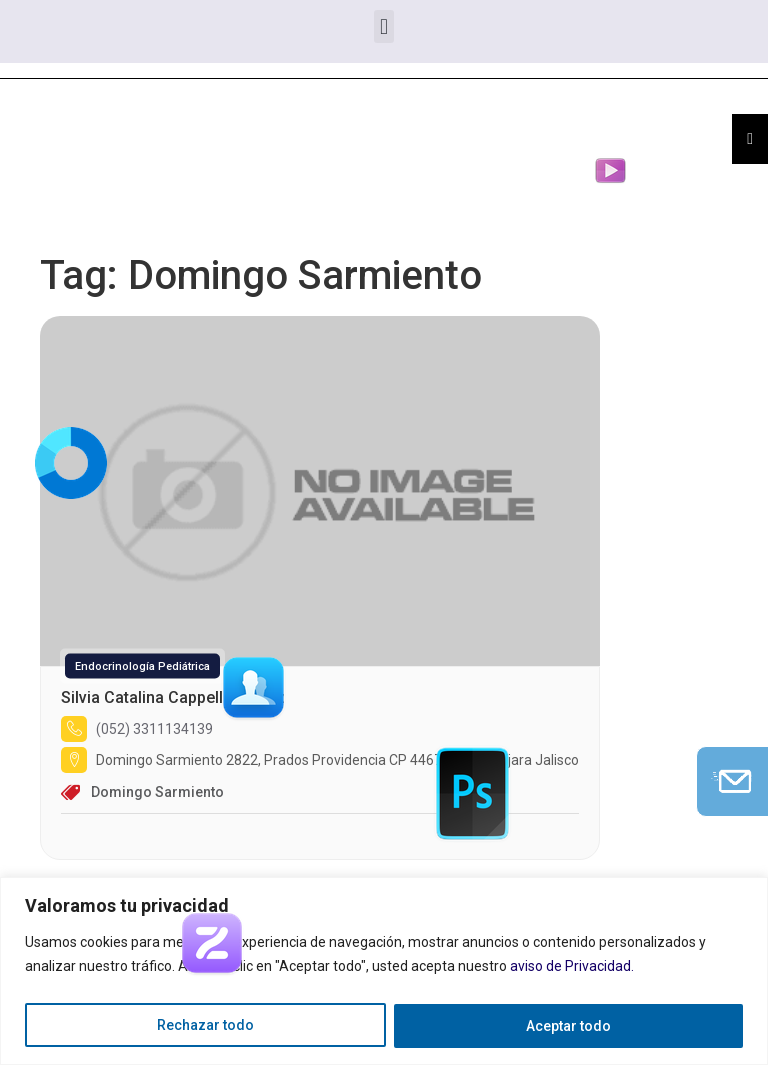  I want to click on access contacts or user directory, so click(253, 687).